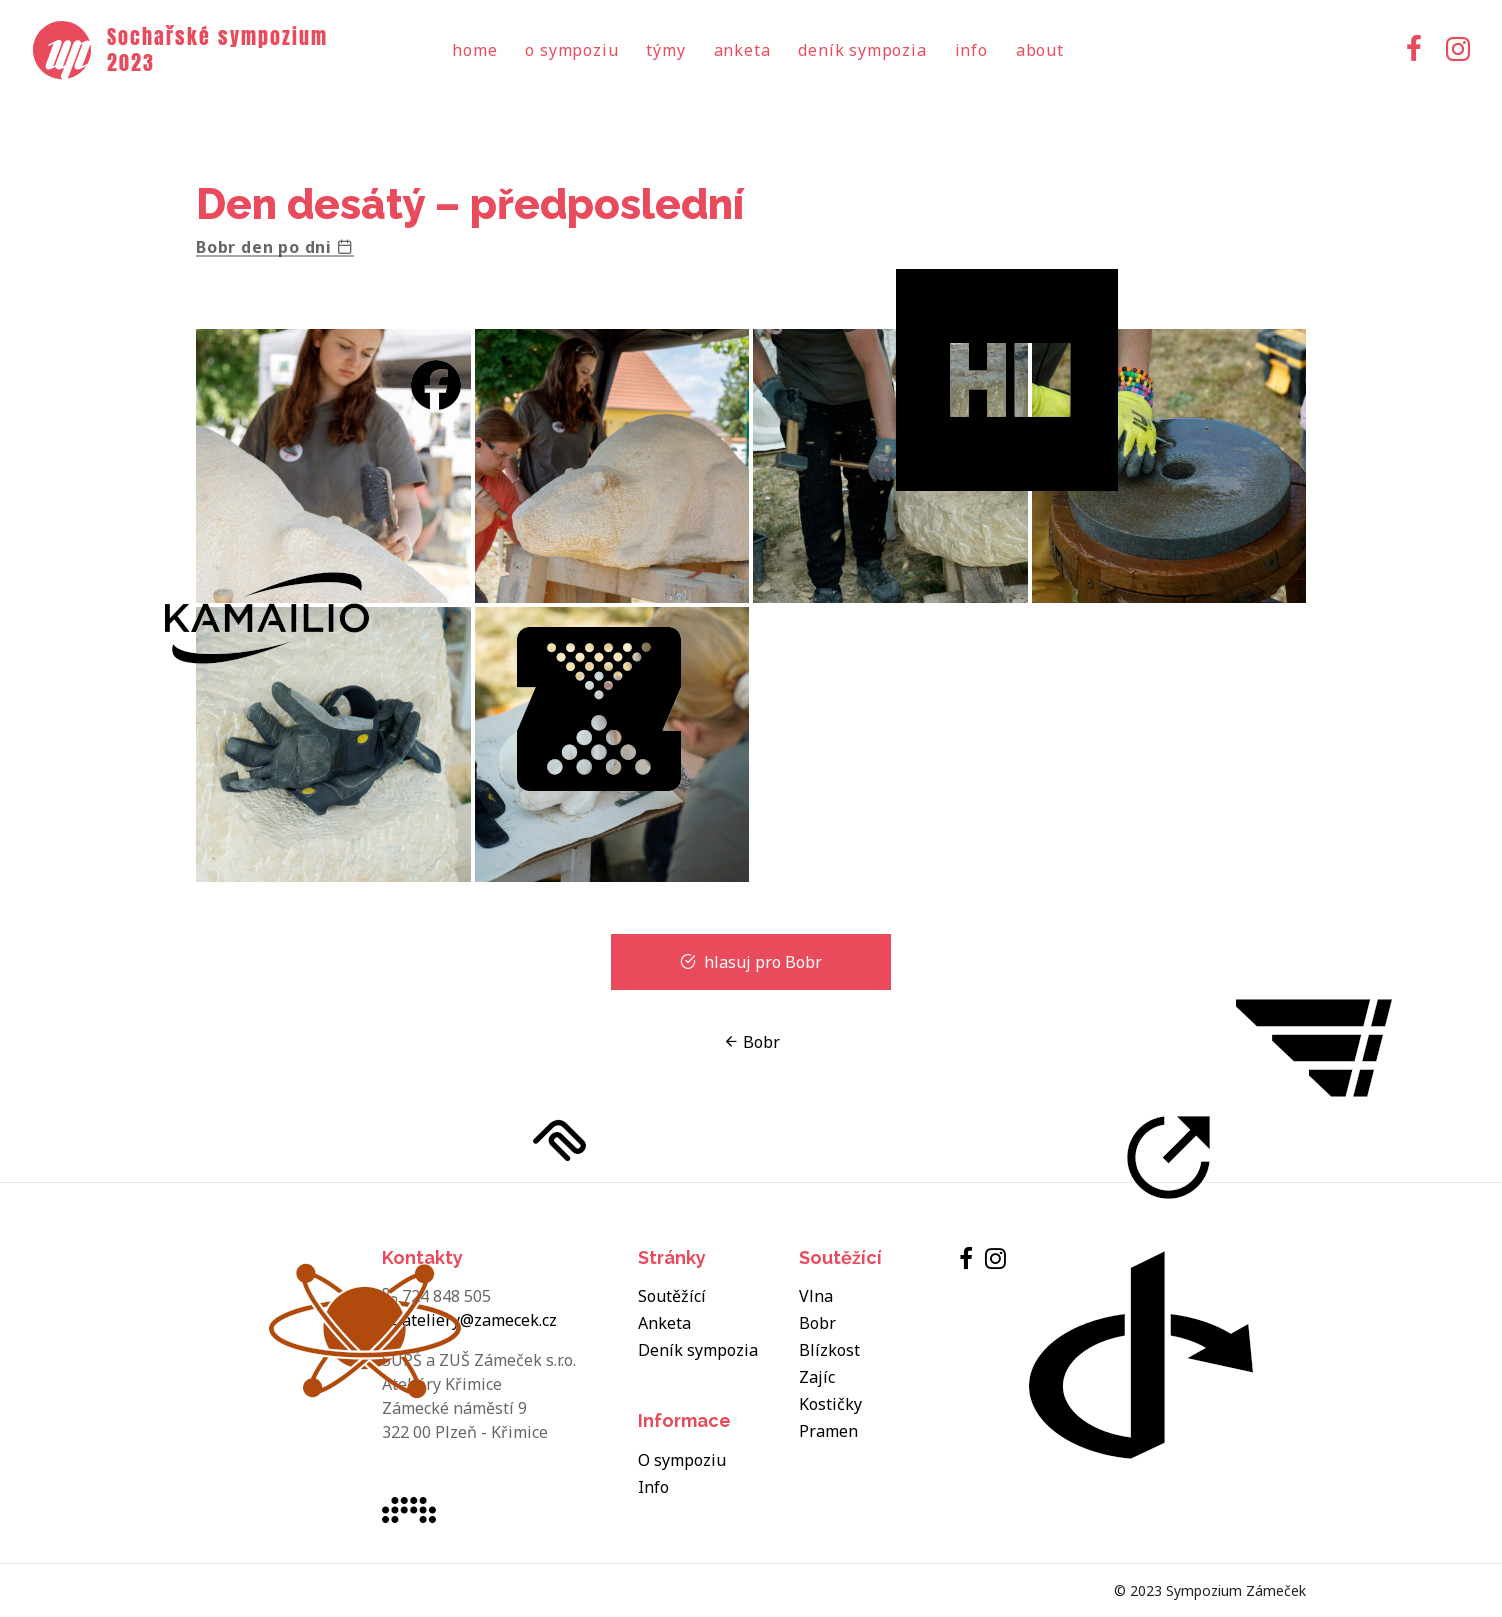 This screenshot has width=1502, height=1617. What do you see at coordinates (365, 1331) in the screenshot?
I see `proteus software logo` at bounding box center [365, 1331].